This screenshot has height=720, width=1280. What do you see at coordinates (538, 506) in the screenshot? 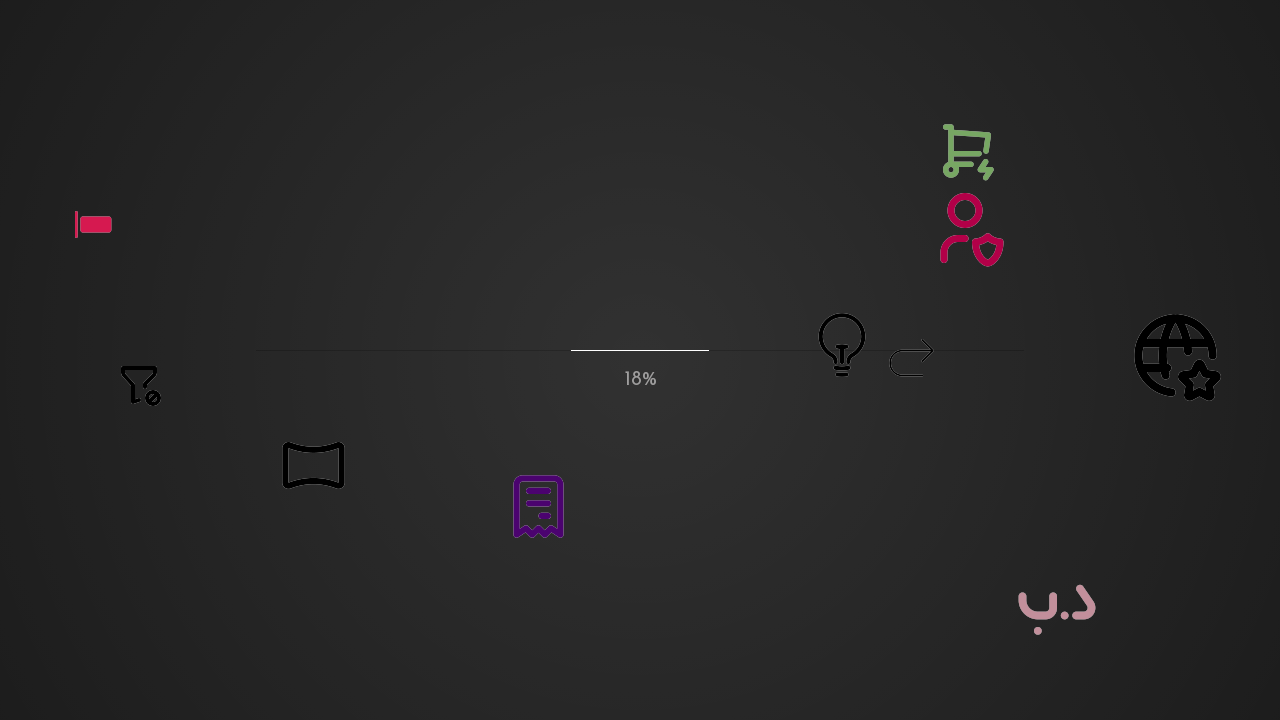
I see `view purchase receipt or transaction history` at bounding box center [538, 506].